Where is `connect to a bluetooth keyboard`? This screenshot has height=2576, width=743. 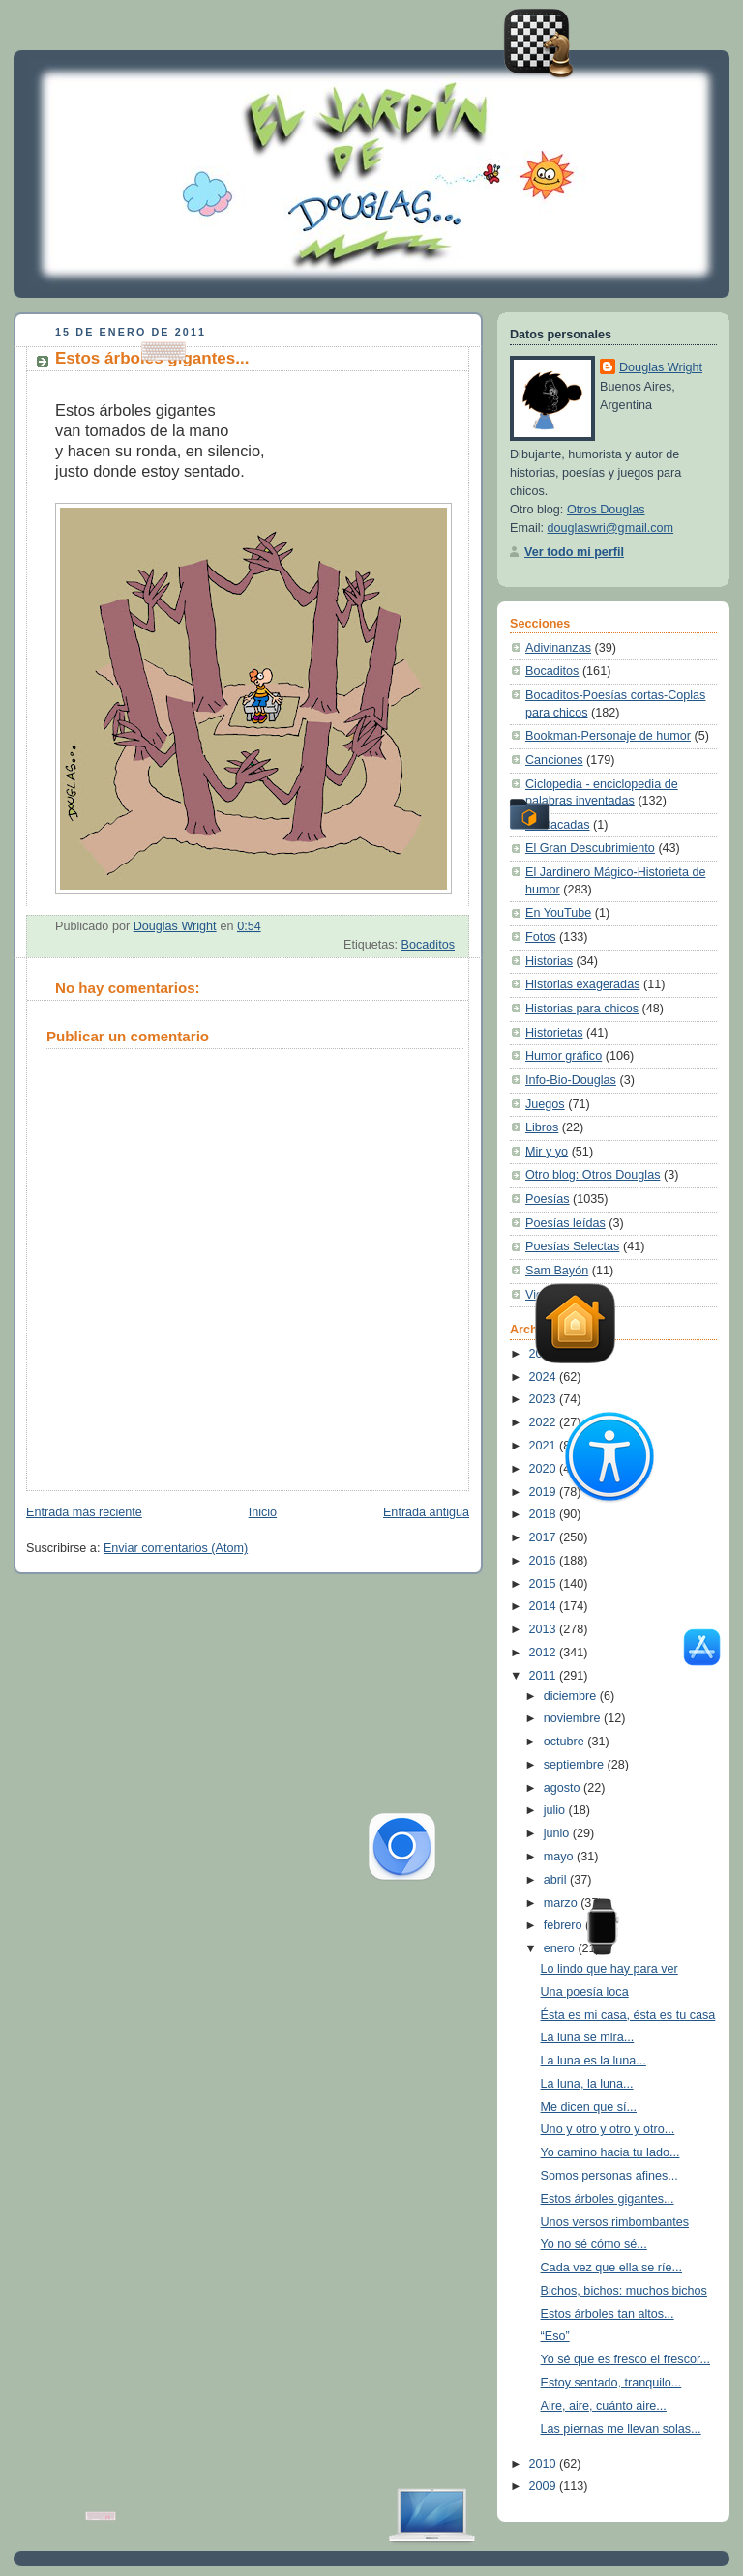
connect to a bluetooth keyboard is located at coordinates (163, 351).